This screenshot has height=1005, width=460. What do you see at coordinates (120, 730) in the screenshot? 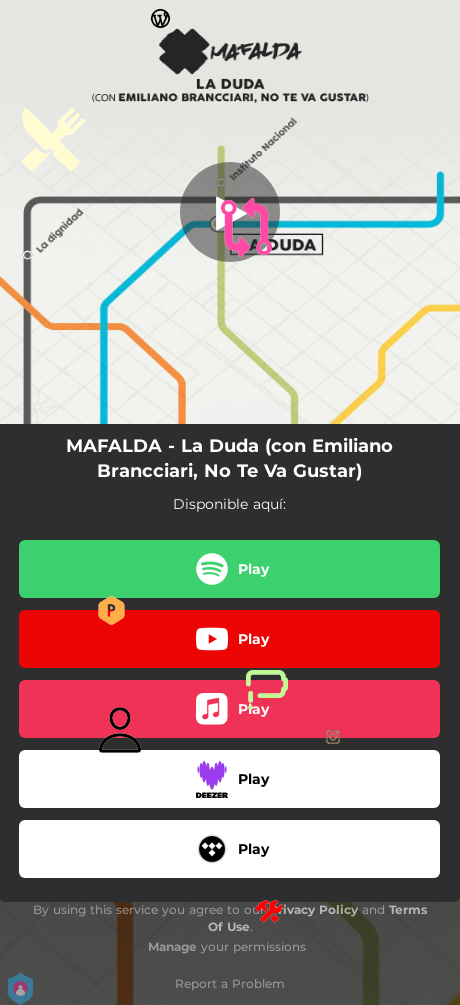
I see `view your profile` at bounding box center [120, 730].